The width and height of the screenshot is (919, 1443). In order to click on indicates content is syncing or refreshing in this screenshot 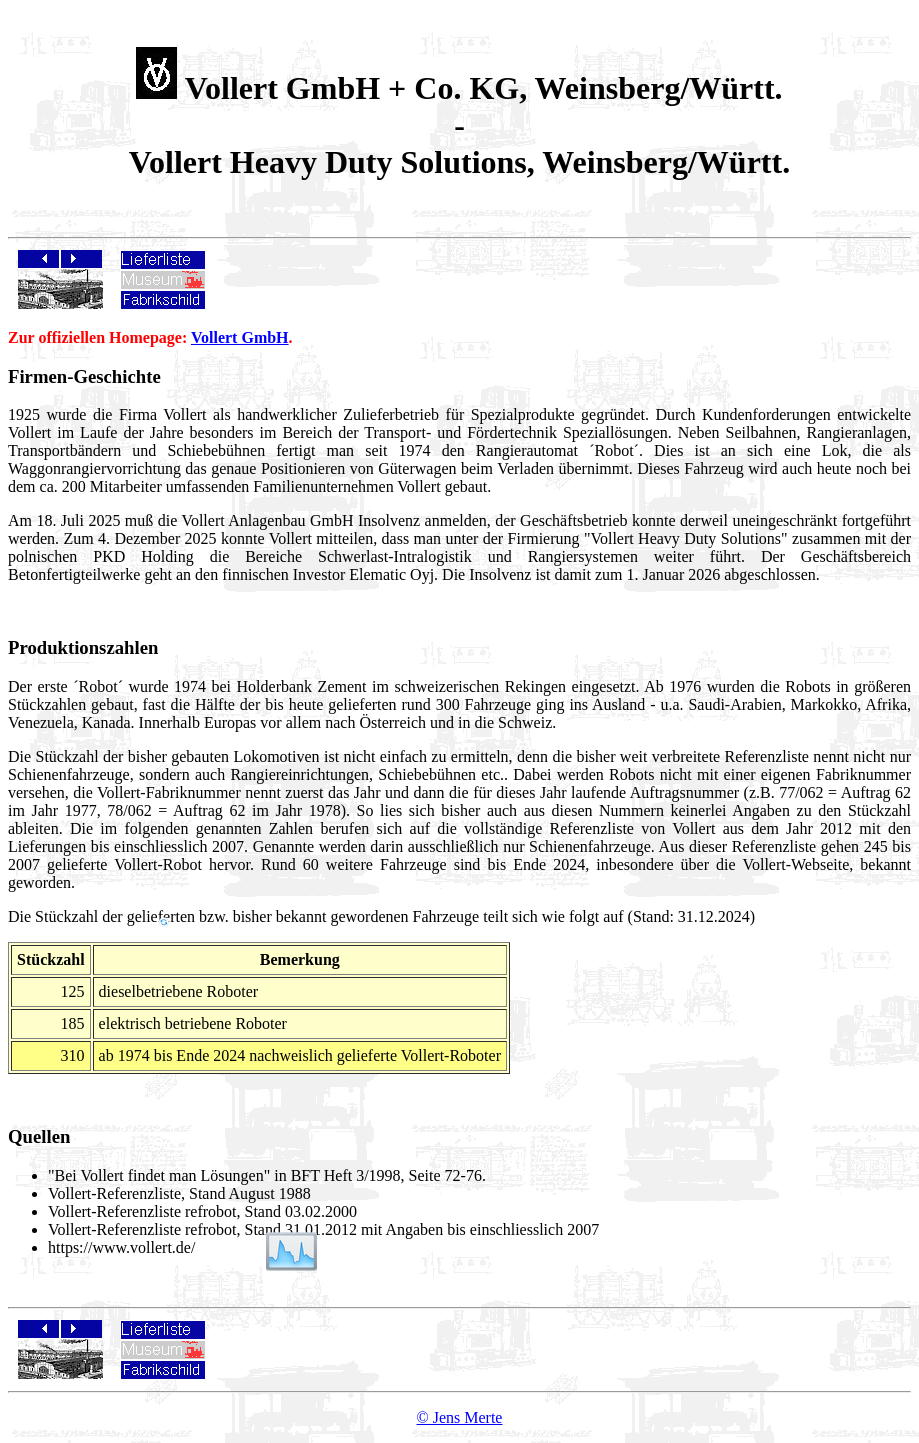, I will do `click(169, 917)`.